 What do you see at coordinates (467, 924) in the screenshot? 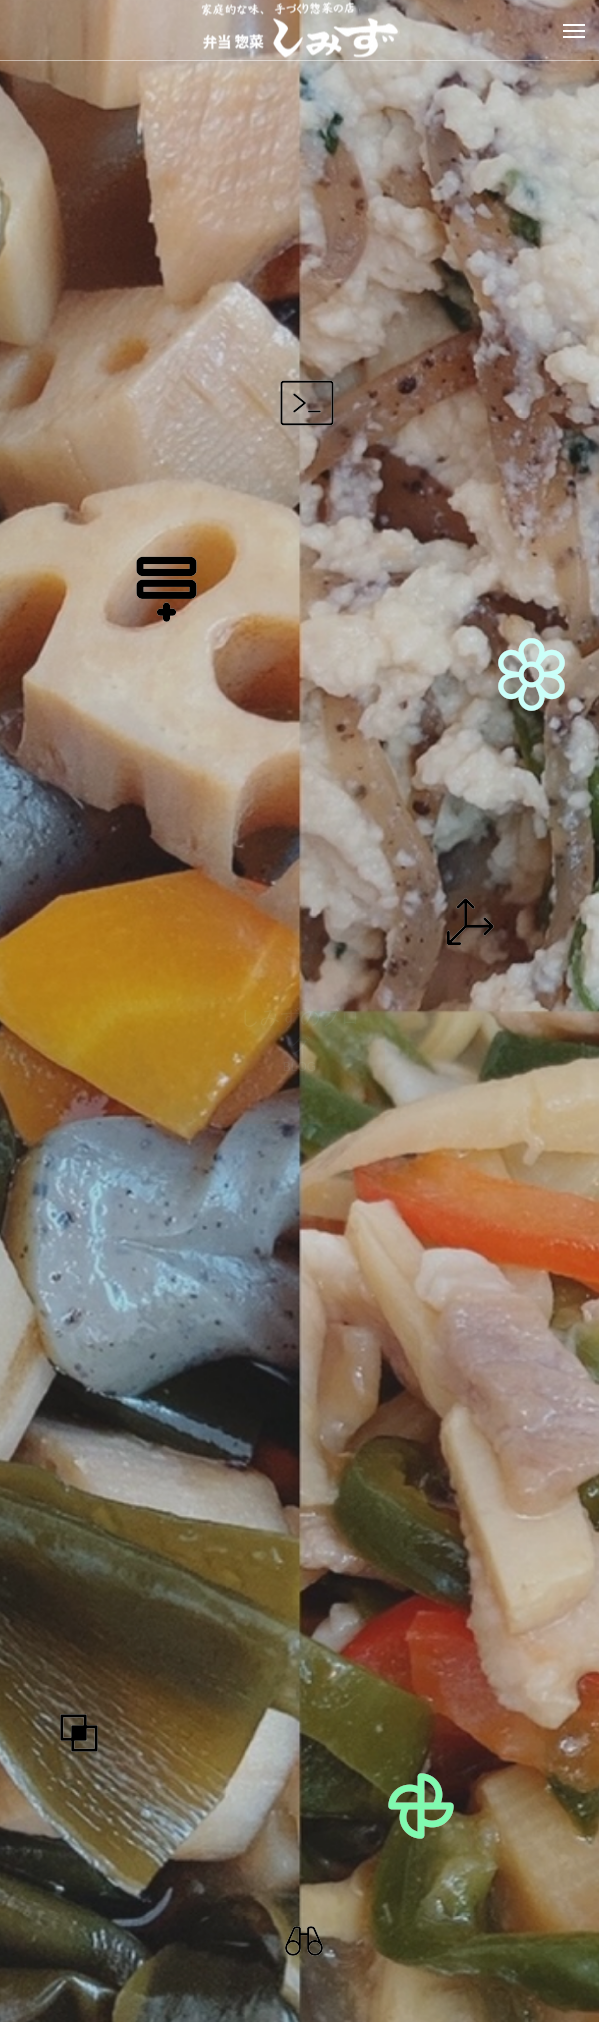
I see `3D axis indicator for spatial orientation` at bounding box center [467, 924].